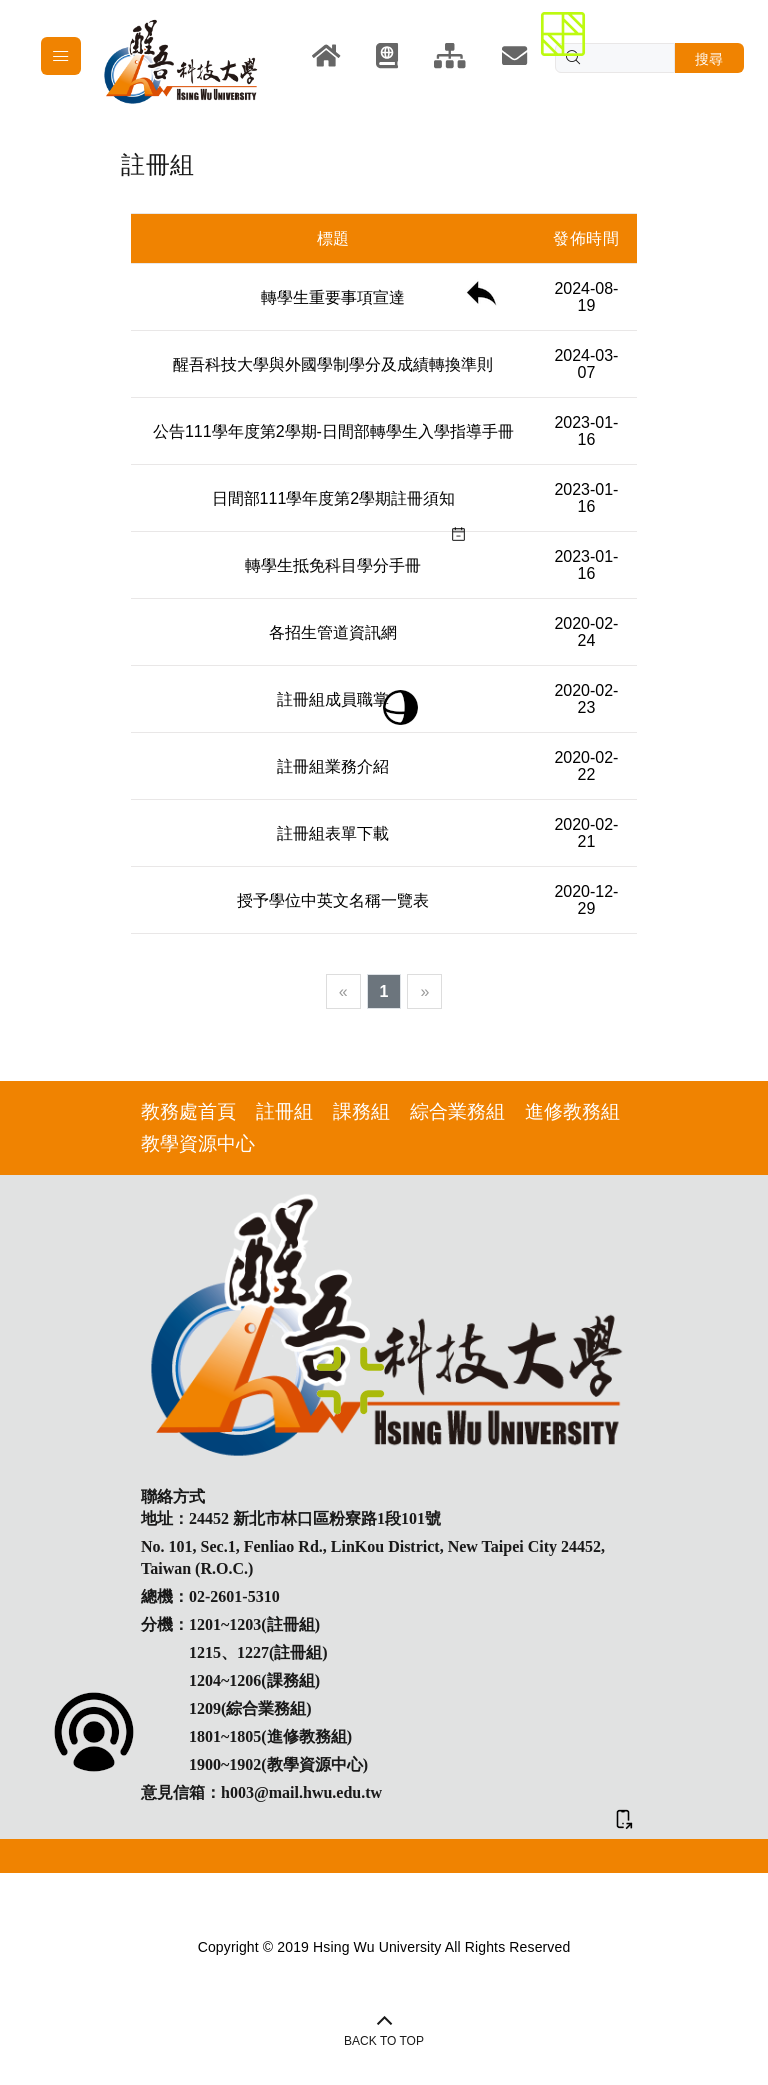 The width and height of the screenshot is (768, 2085). What do you see at coordinates (400, 707) in the screenshot?
I see `indicates a 3D or globe-related feature` at bounding box center [400, 707].